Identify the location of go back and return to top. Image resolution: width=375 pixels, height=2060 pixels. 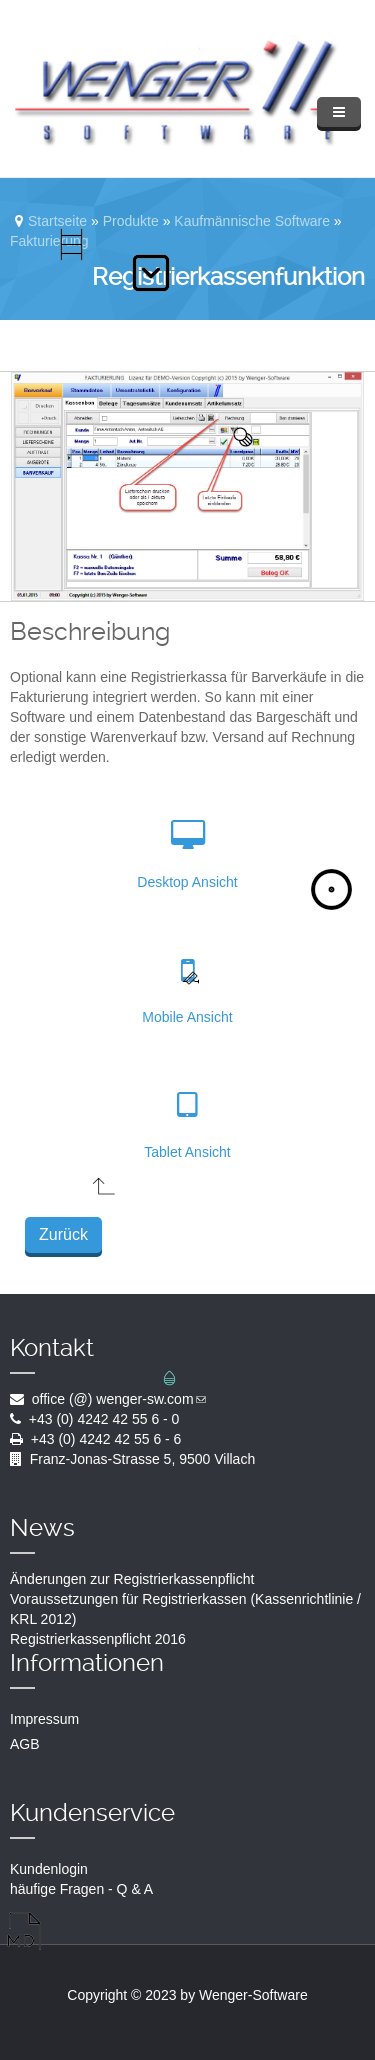
(103, 1187).